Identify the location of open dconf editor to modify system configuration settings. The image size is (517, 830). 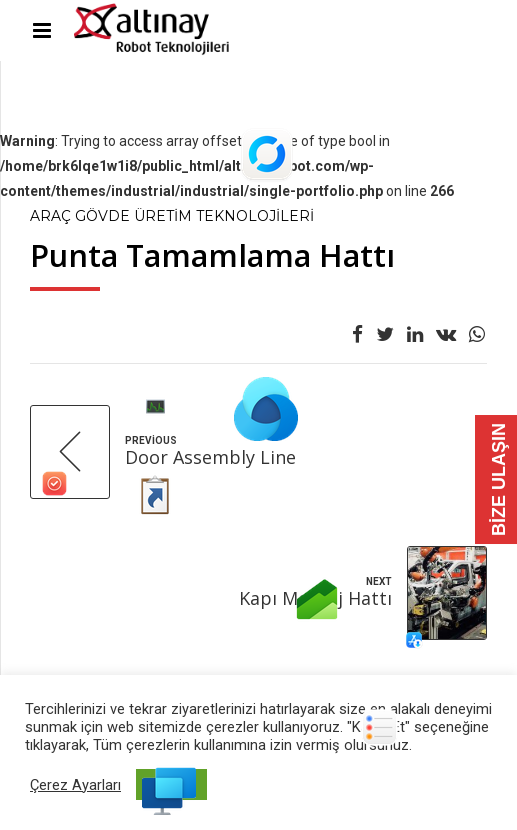
(54, 483).